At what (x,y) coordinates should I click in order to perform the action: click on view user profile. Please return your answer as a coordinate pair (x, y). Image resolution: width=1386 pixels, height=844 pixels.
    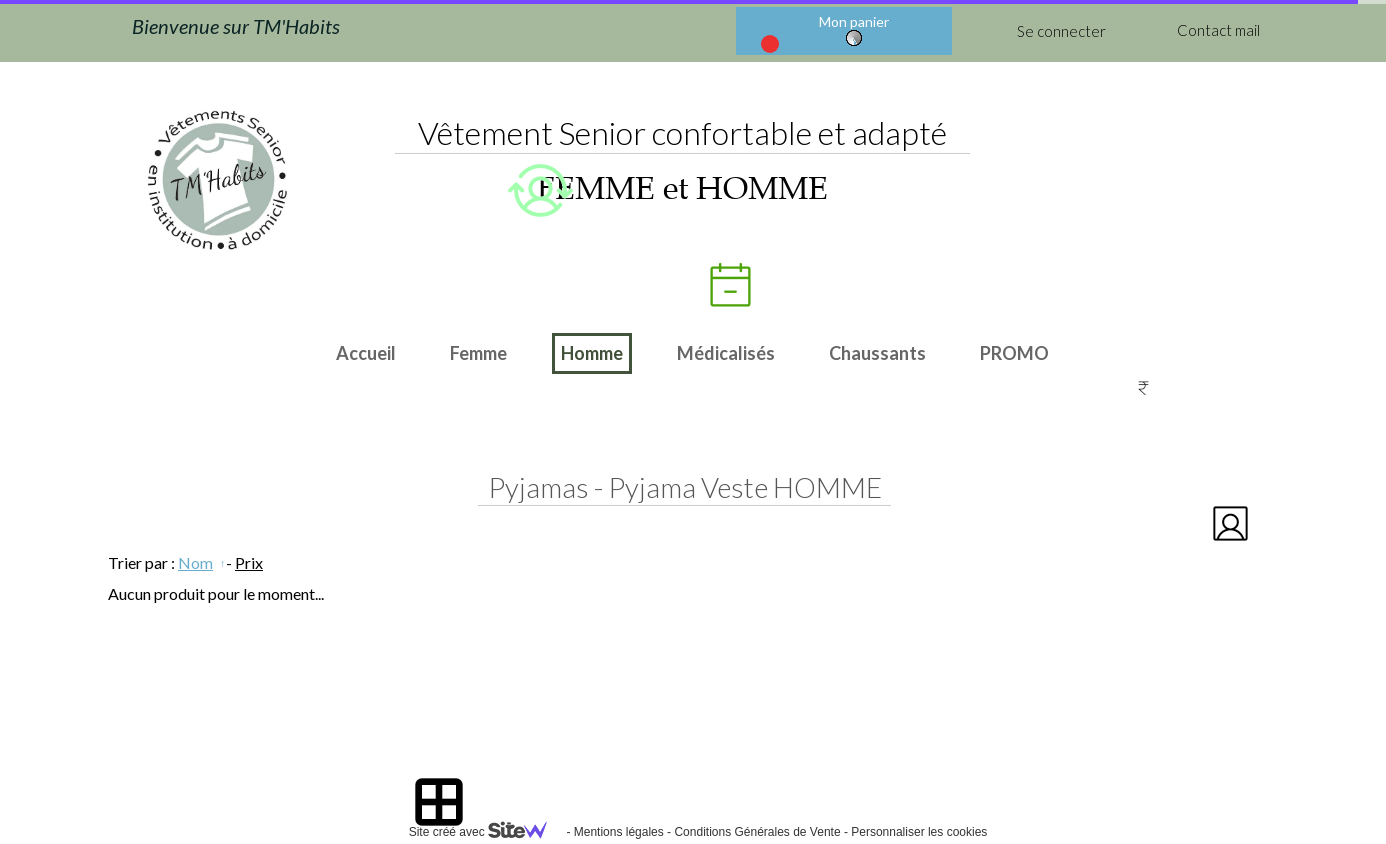
    Looking at the image, I should click on (1230, 523).